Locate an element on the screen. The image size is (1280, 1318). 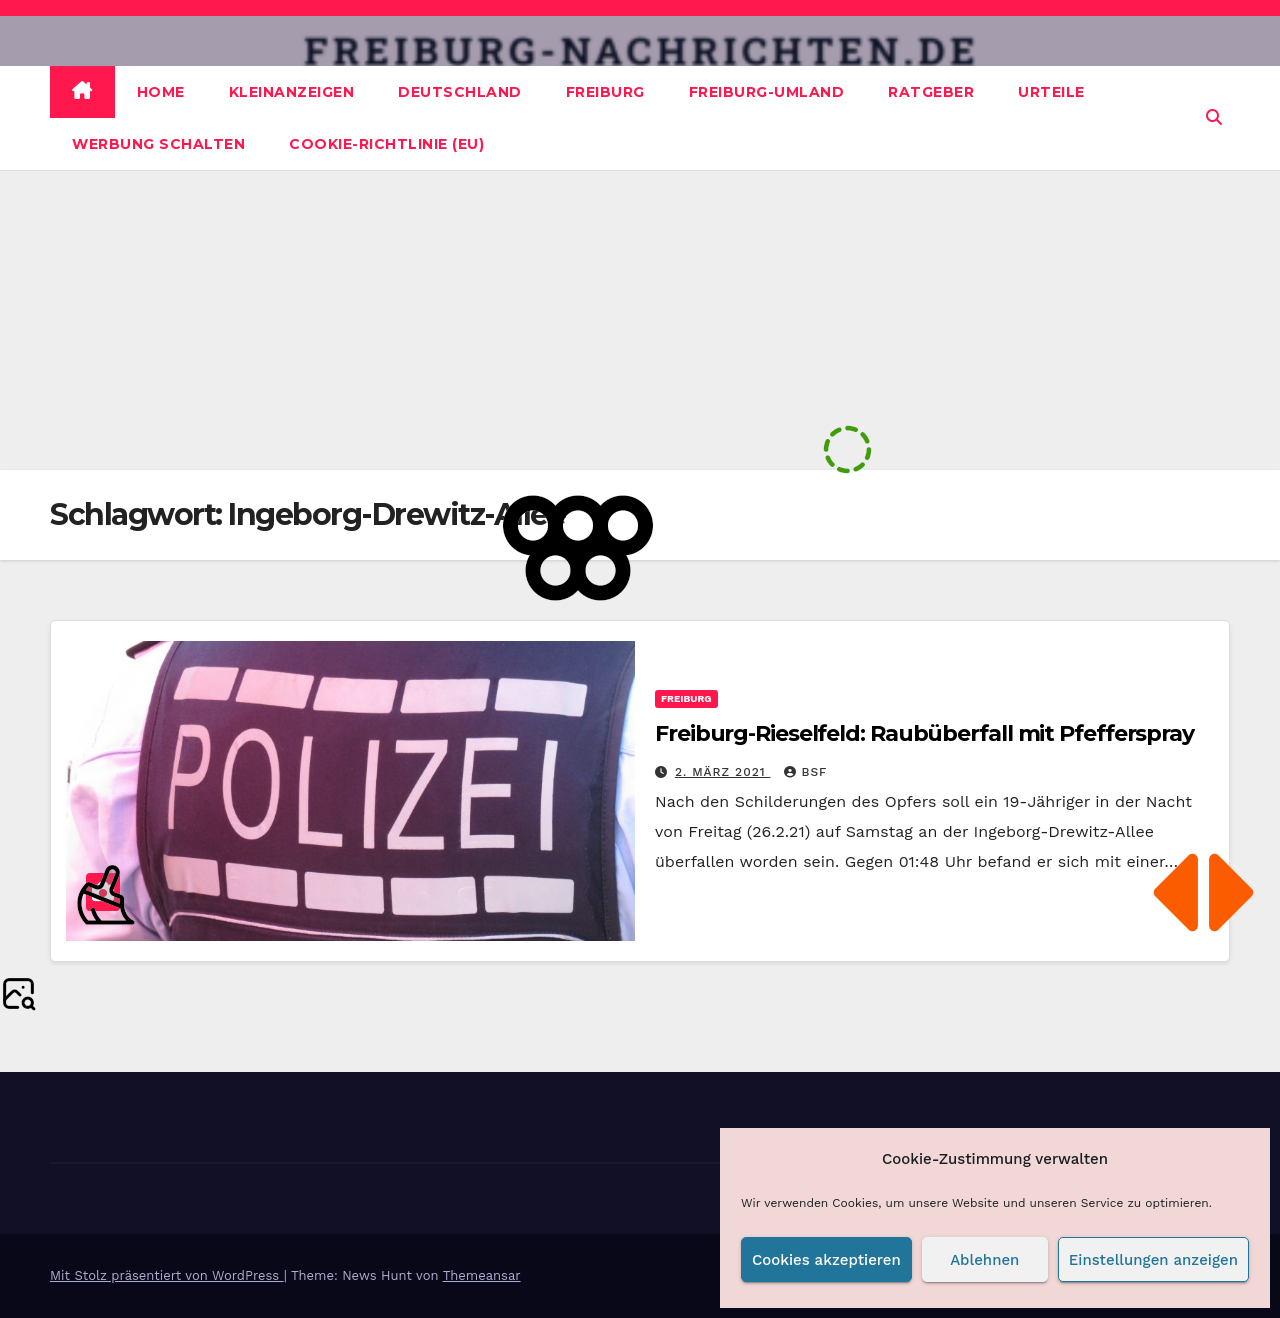
search through your photo library is located at coordinates (18, 993).